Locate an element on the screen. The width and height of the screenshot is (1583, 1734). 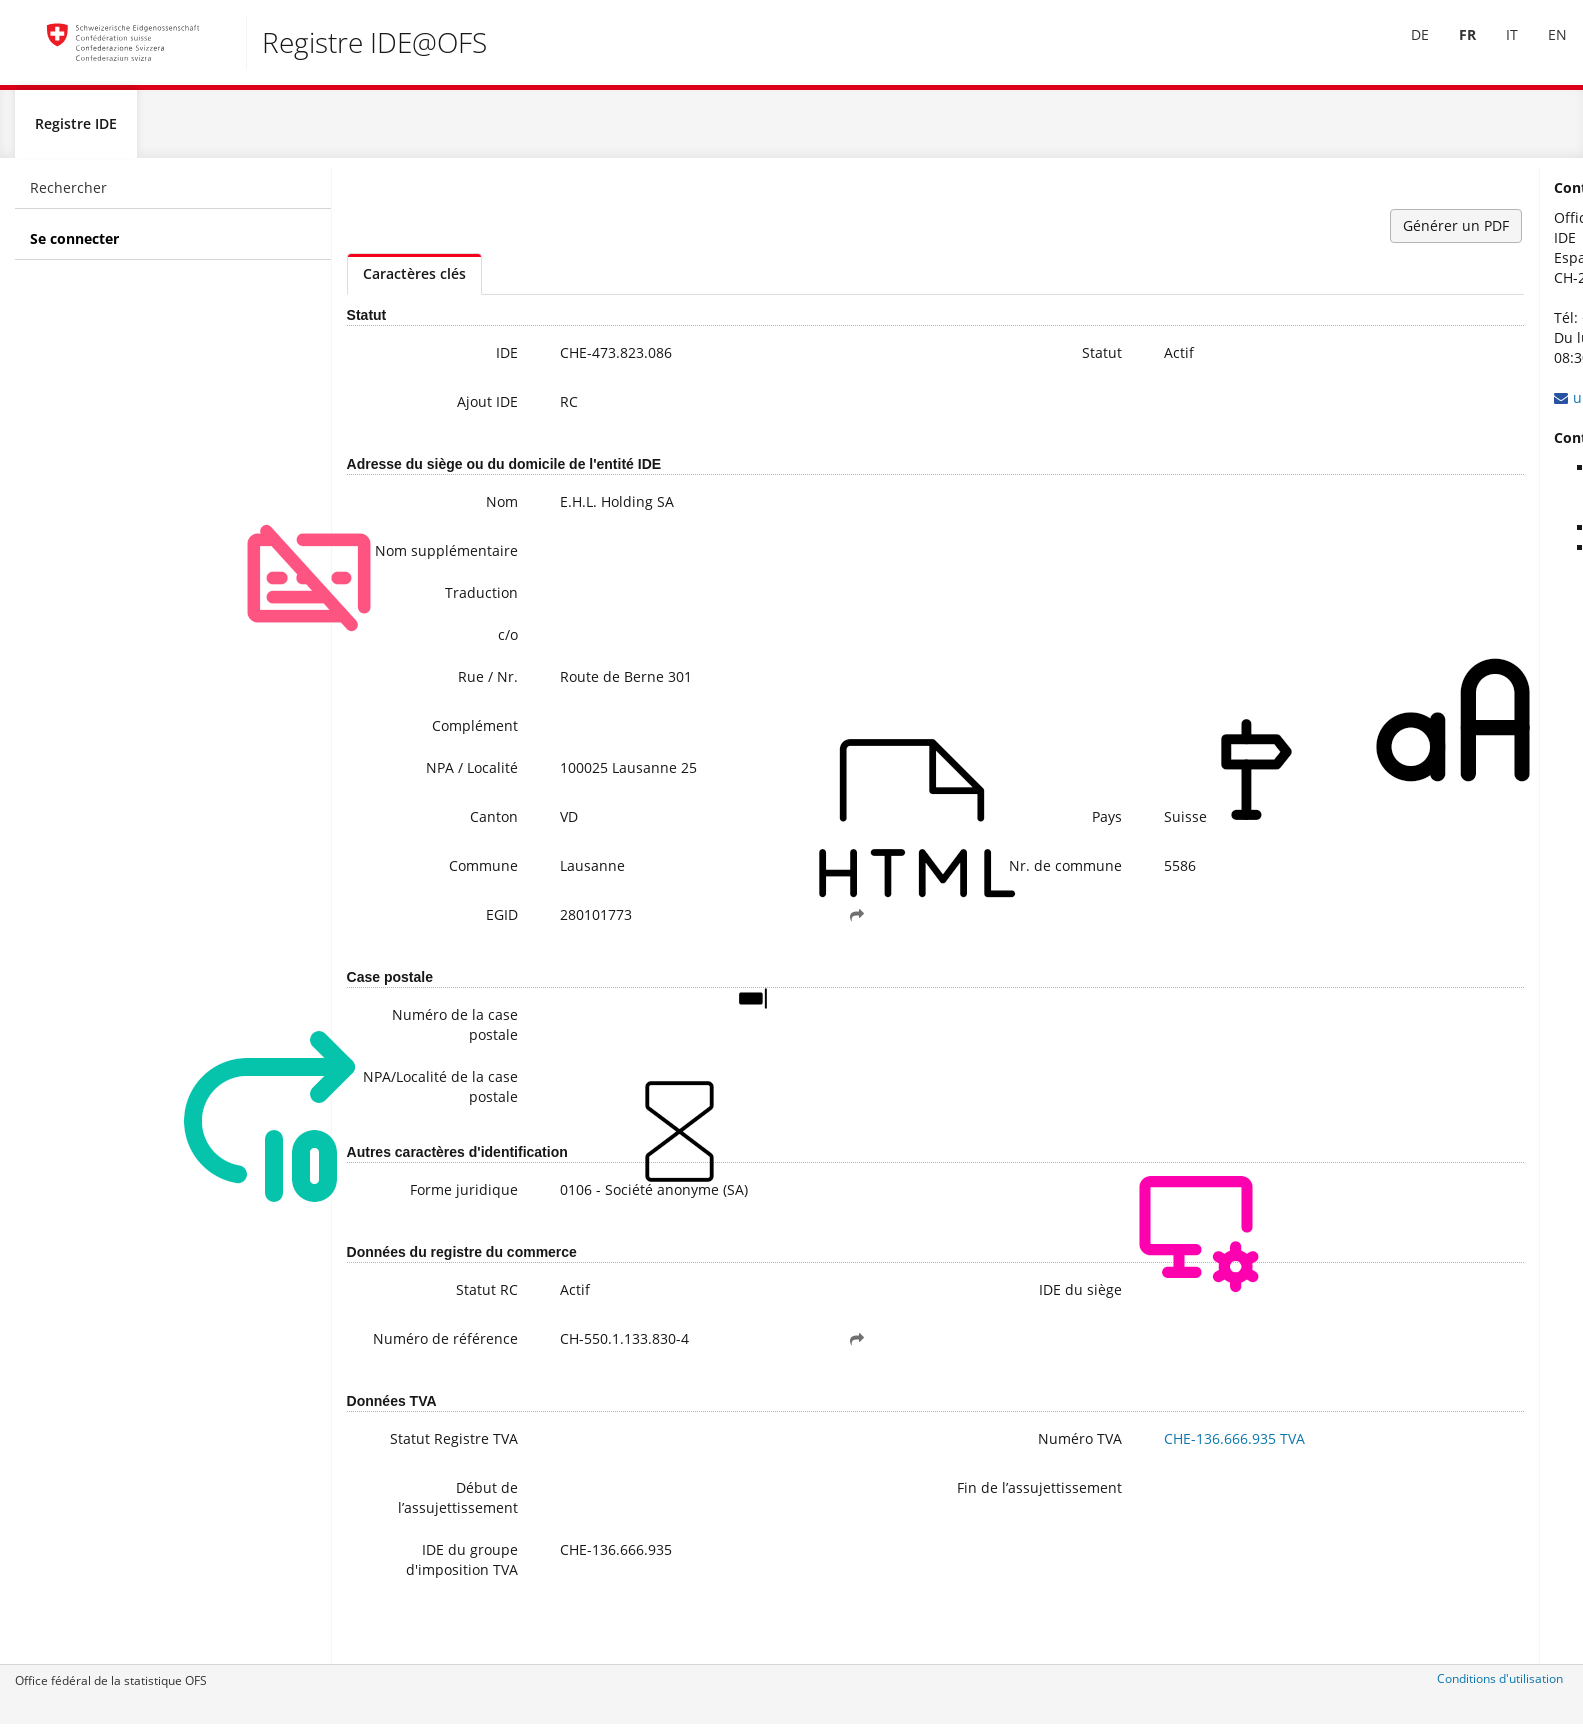
access desktop display settings is located at coordinates (1196, 1227).